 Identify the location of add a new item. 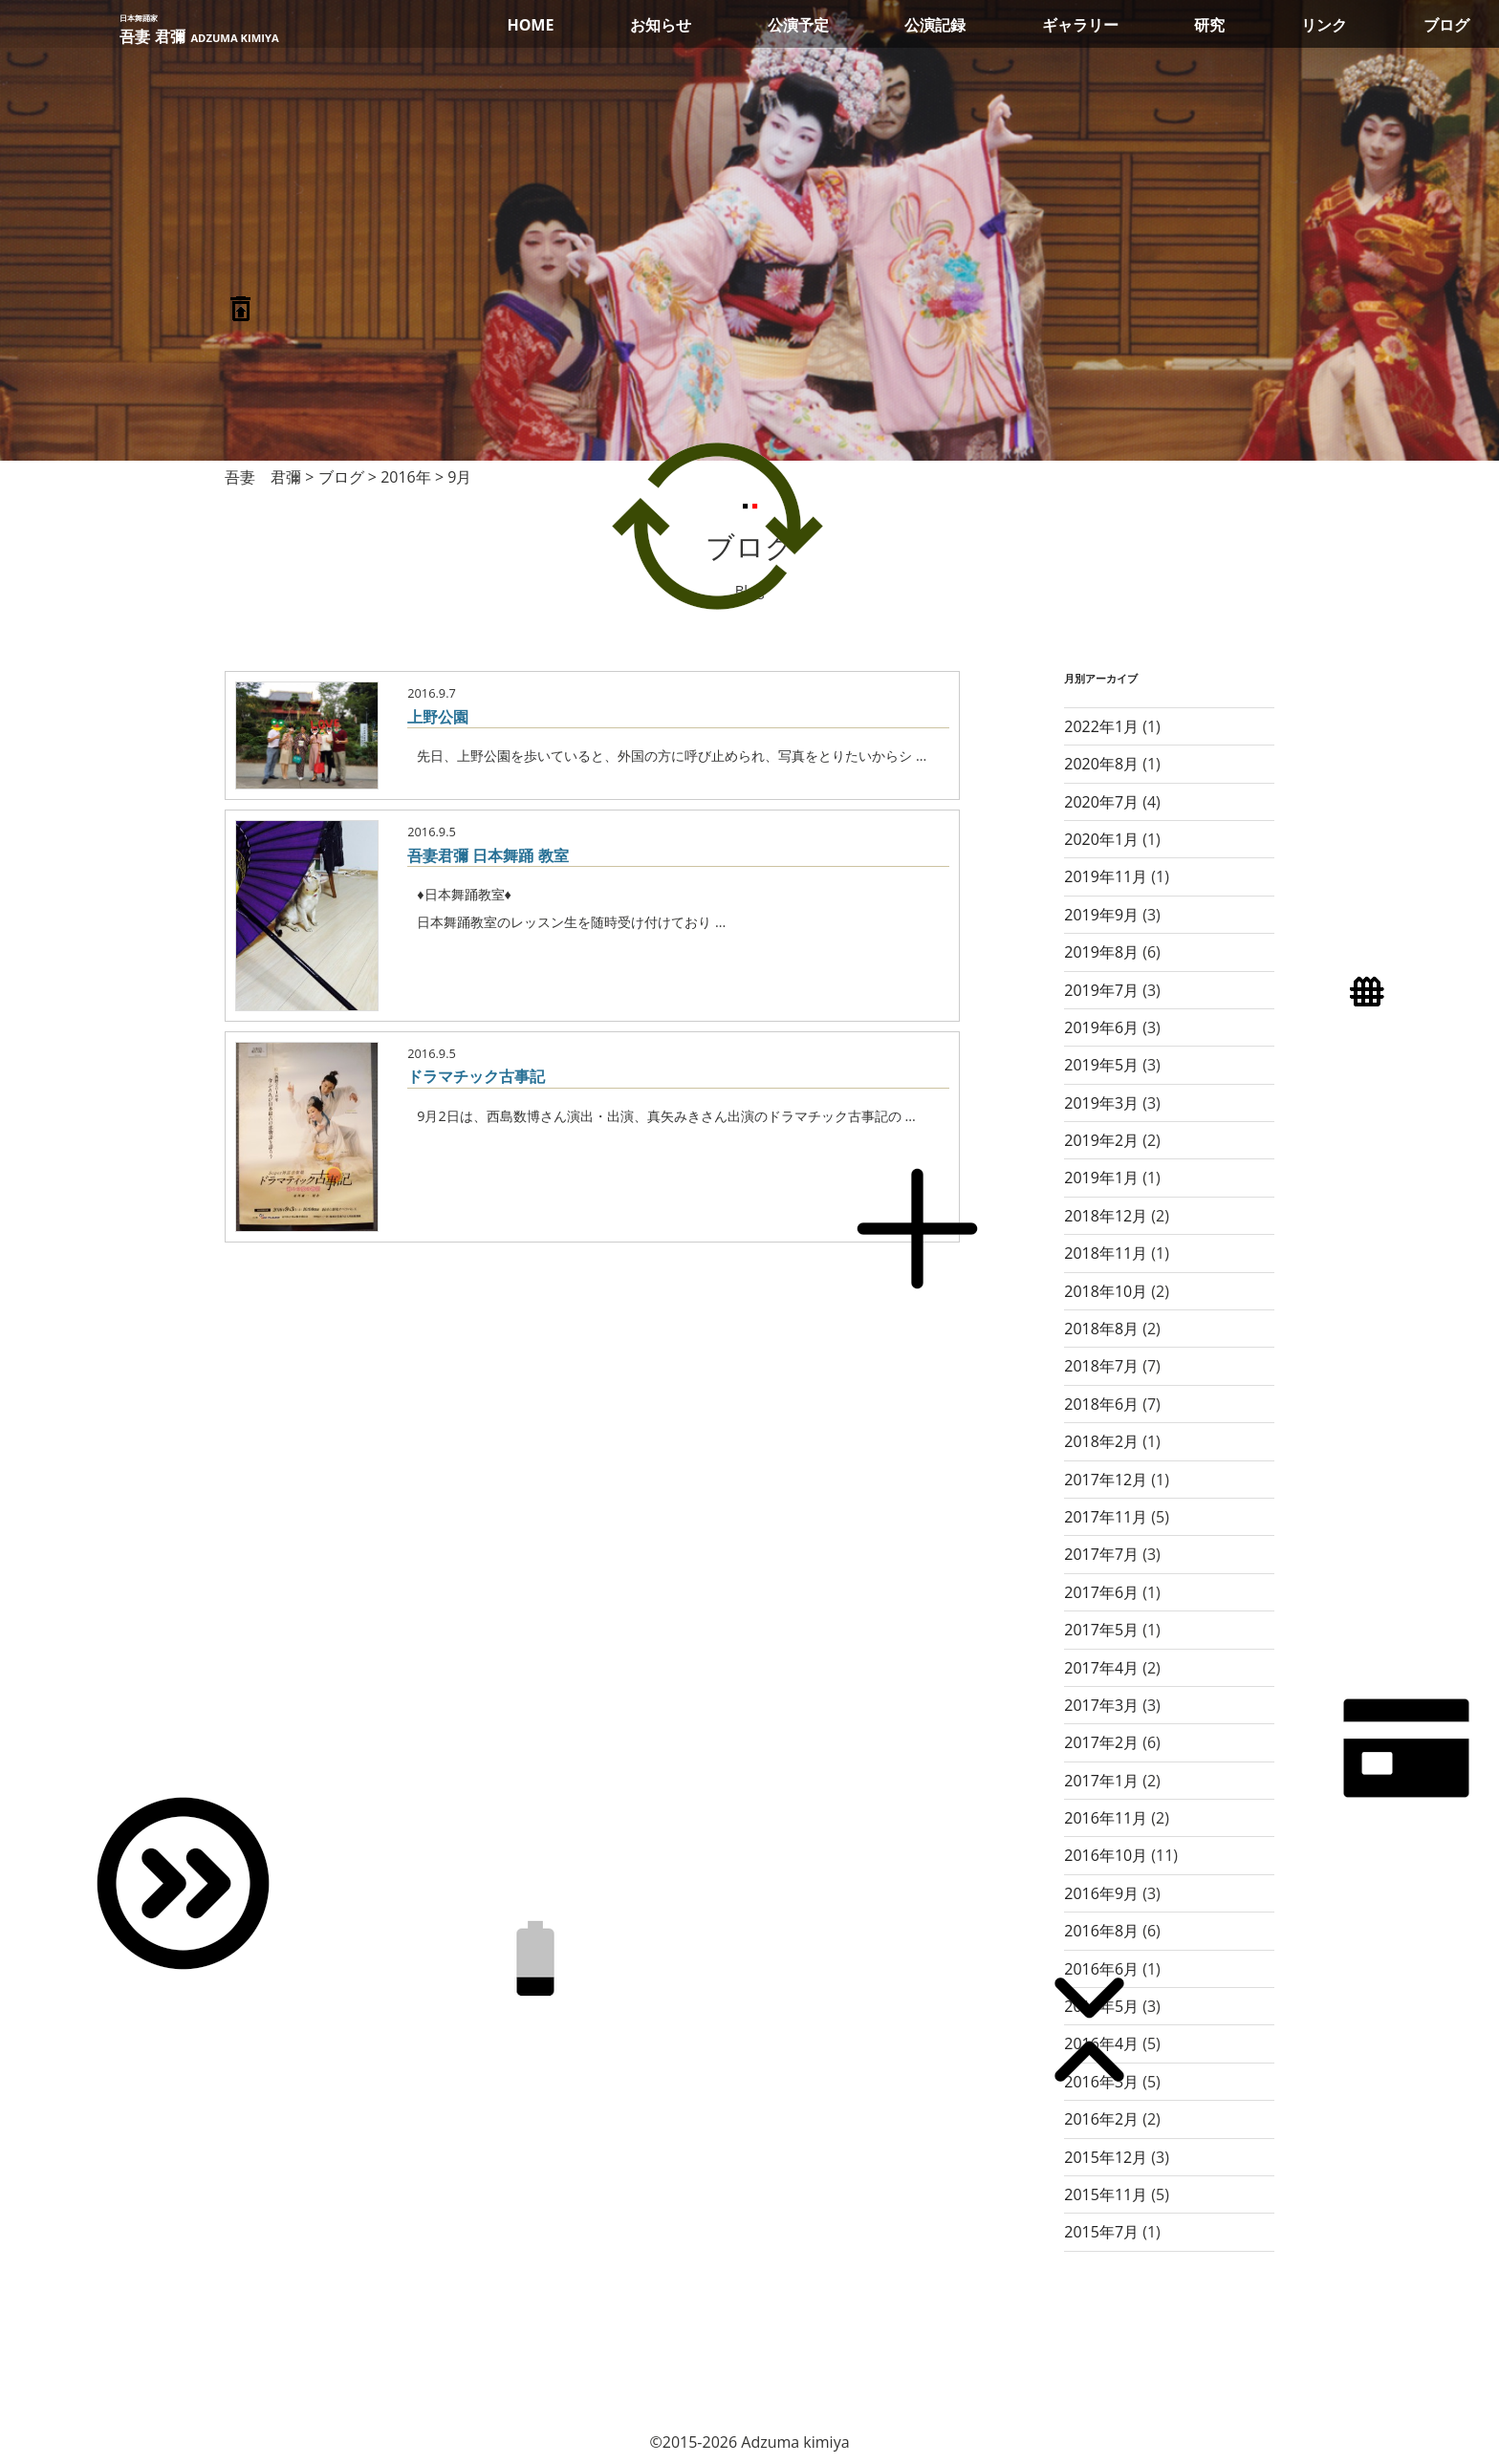
(917, 1228).